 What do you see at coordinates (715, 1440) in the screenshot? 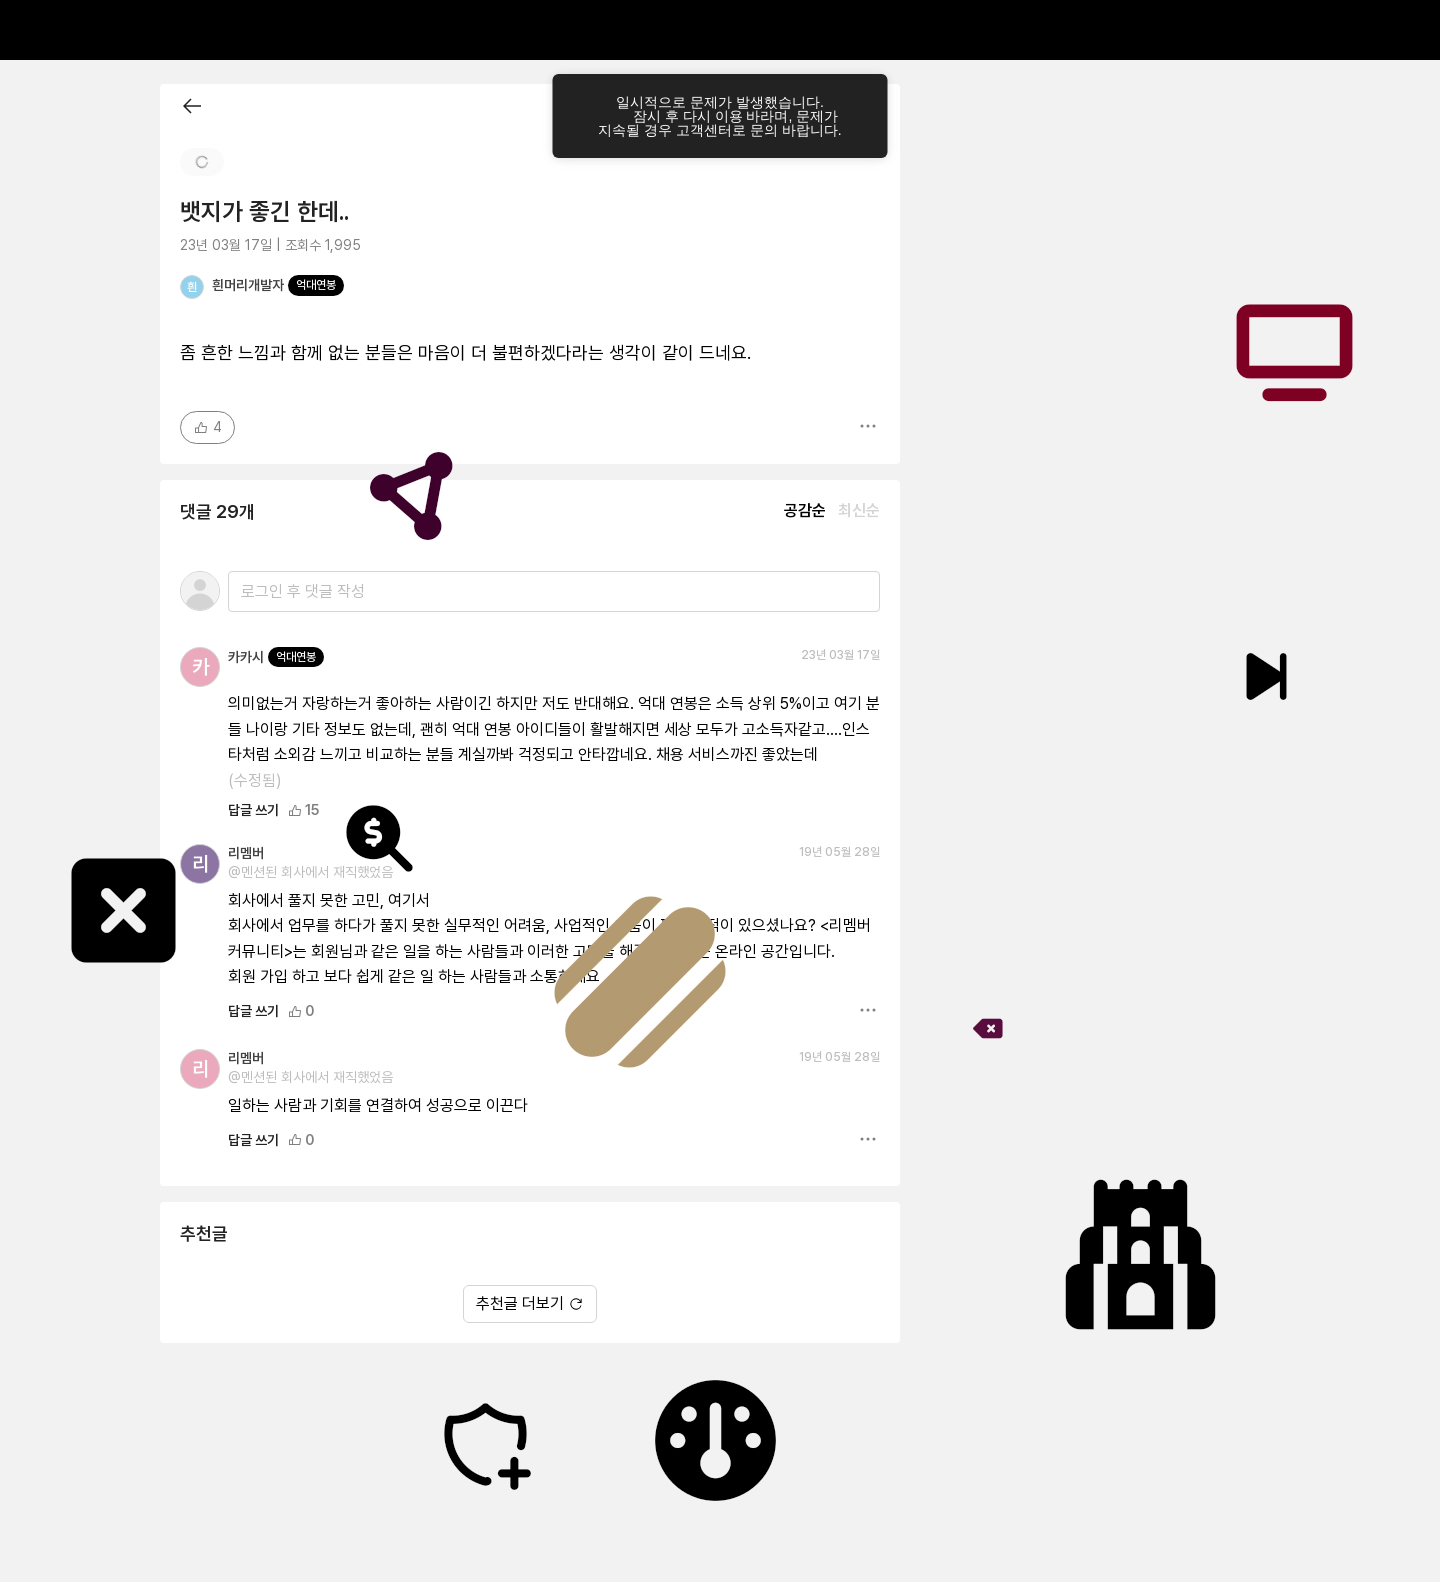
I see `view current performance or speed level` at bounding box center [715, 1440].